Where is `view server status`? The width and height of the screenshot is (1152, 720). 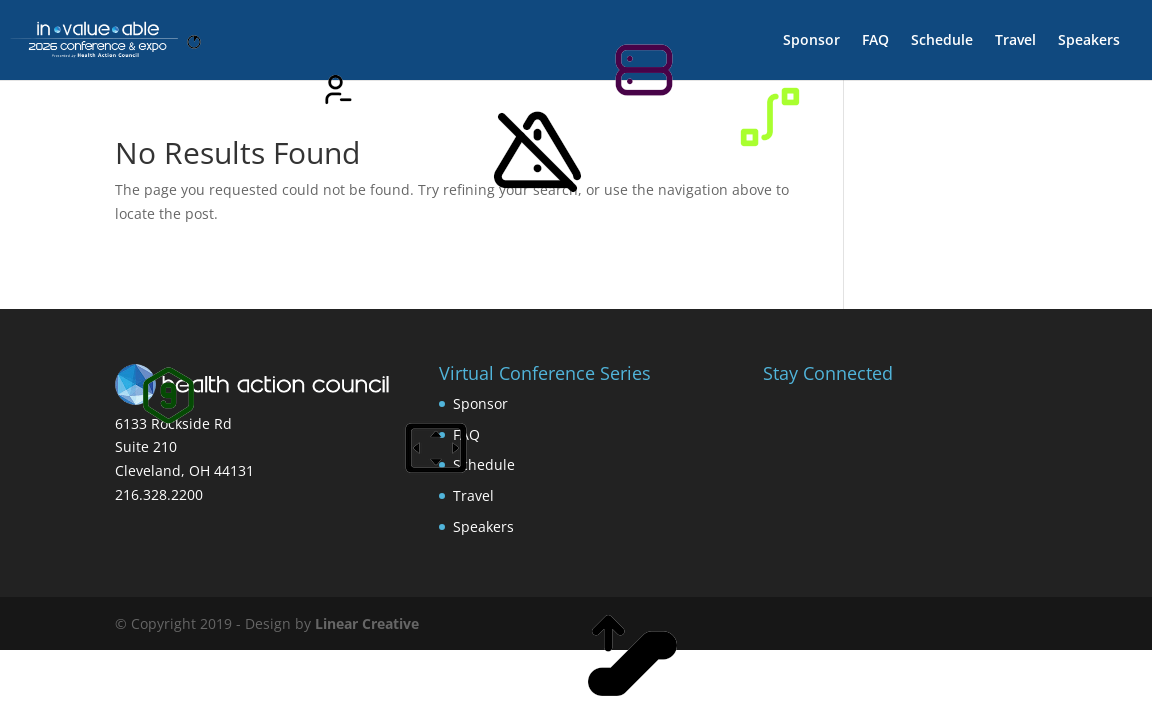 view server status is located at coordinates (644, 70).